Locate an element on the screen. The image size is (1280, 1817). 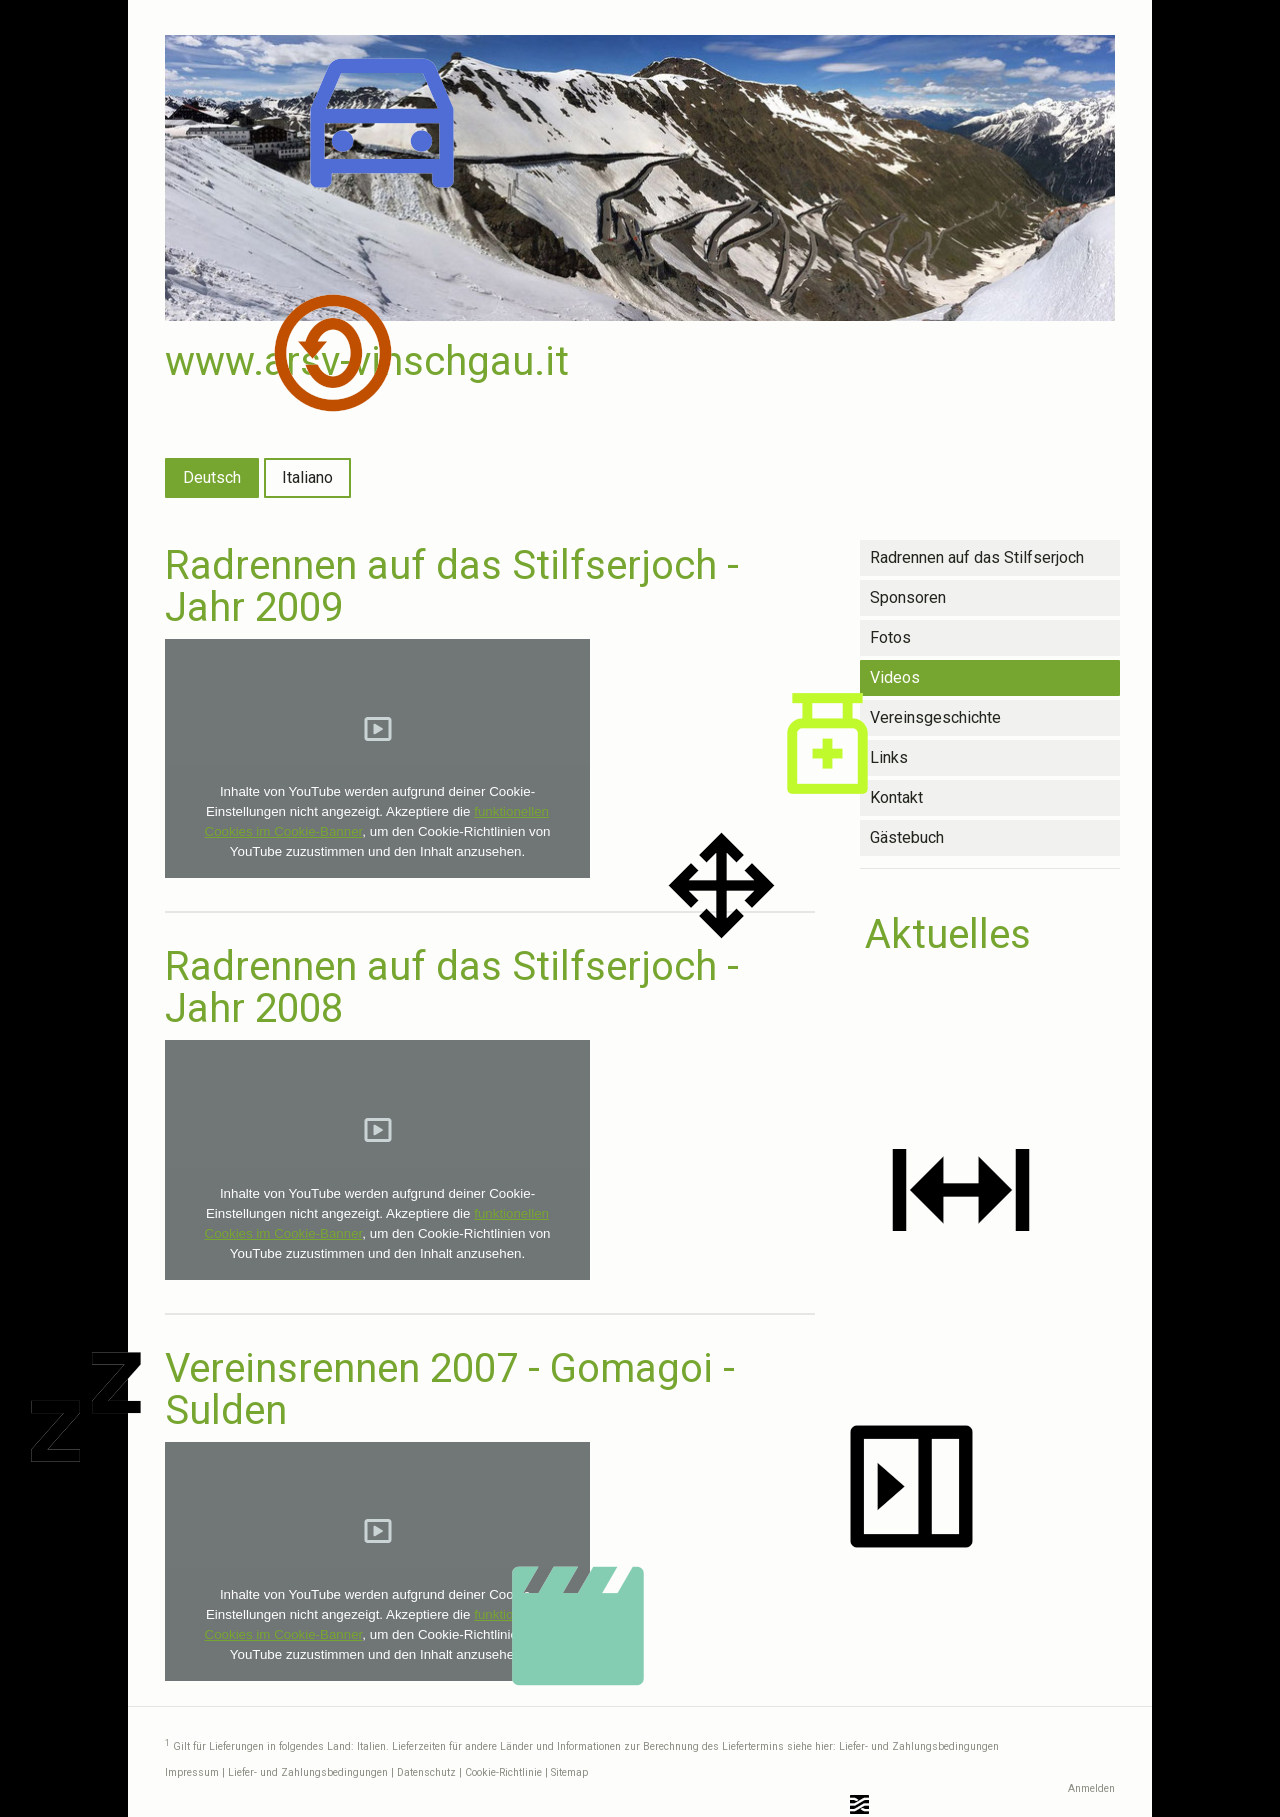
indicates sleep or rest mode is located at coordinates (86, 1407).